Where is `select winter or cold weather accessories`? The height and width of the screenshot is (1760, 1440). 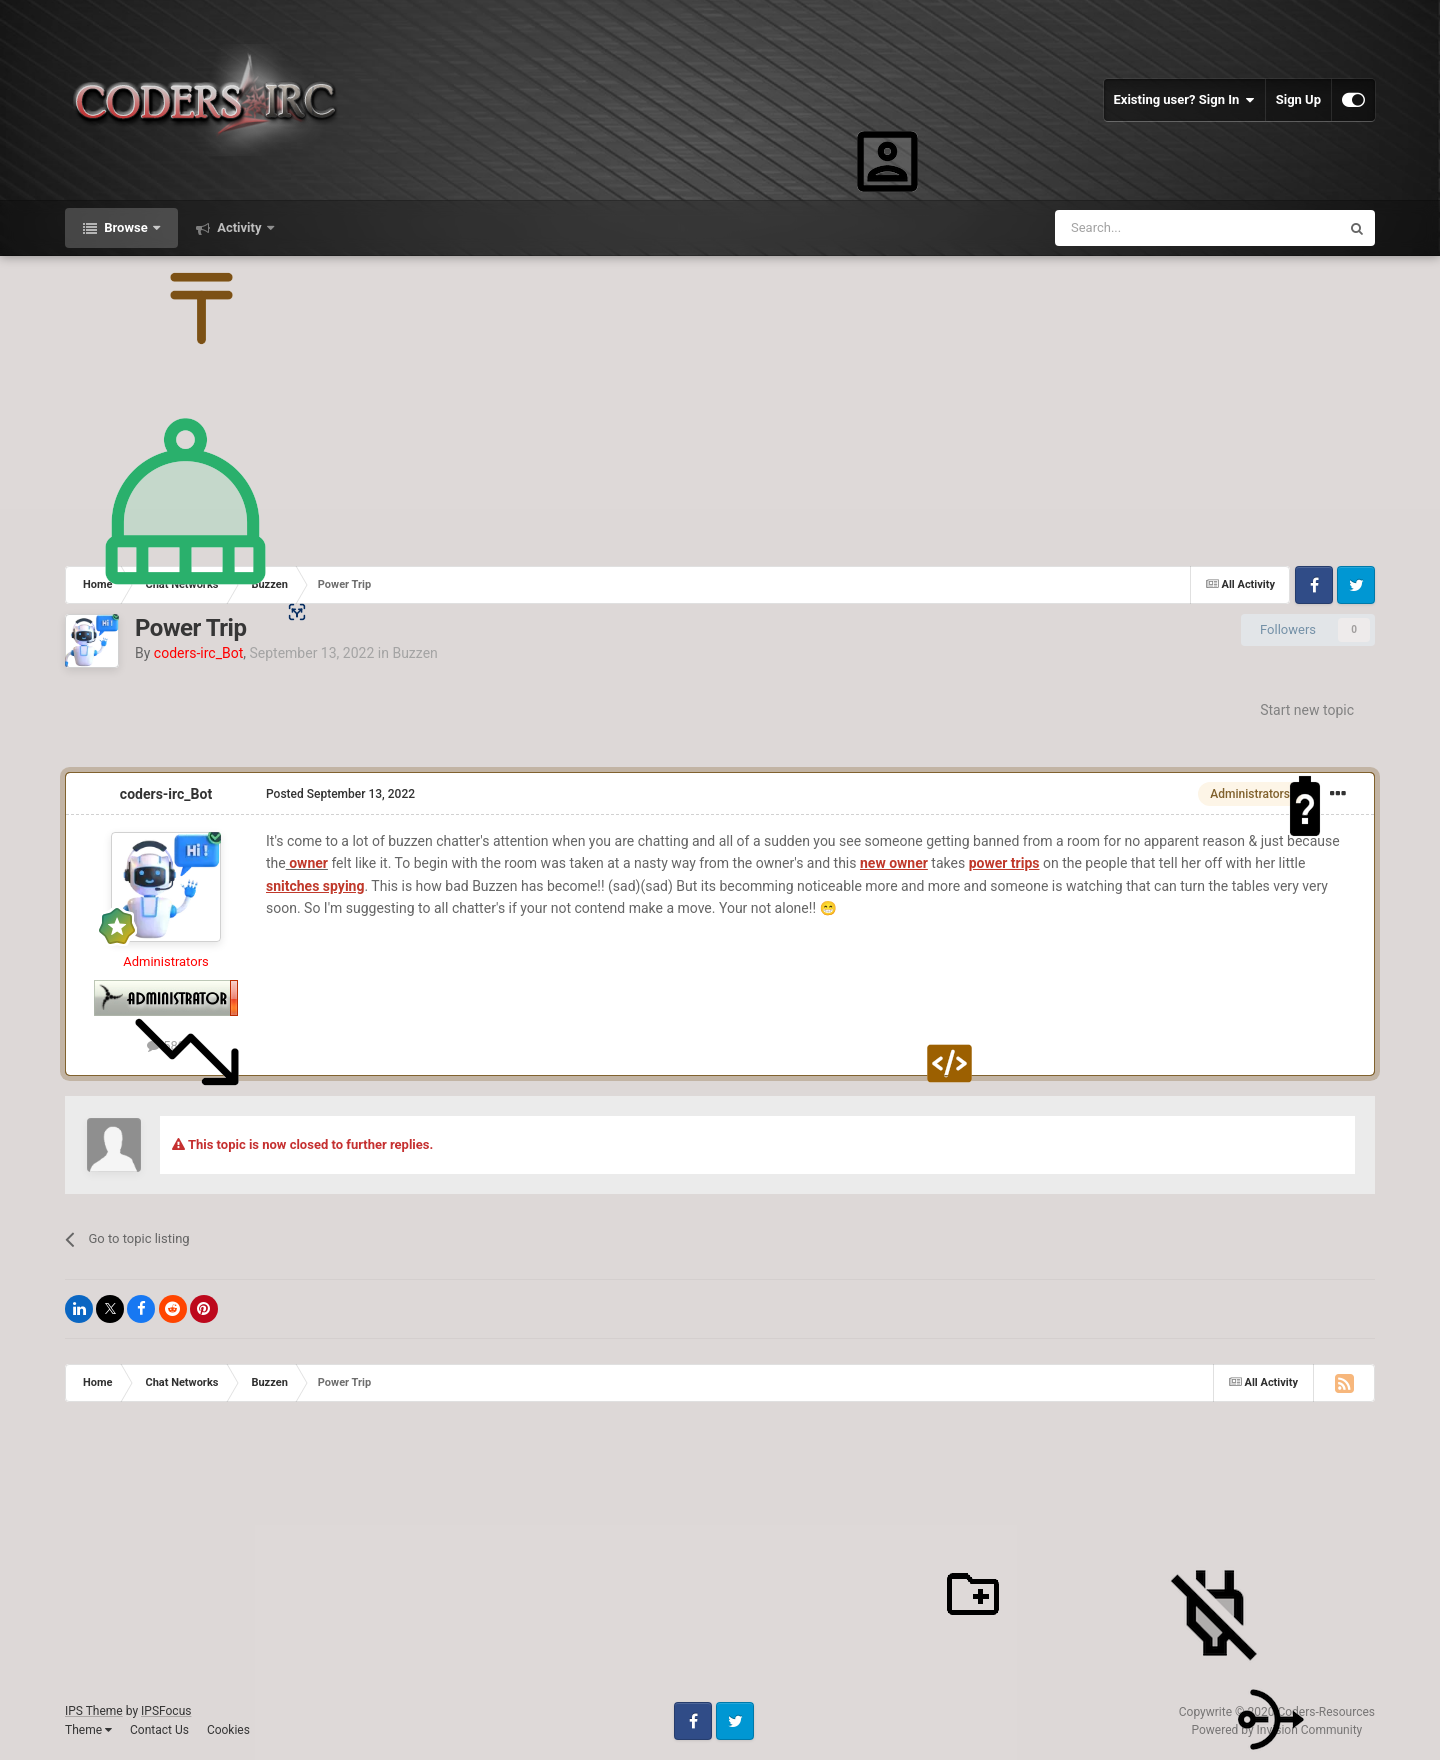
select winter or cold weather accessories is located at coordinates (185, 510).